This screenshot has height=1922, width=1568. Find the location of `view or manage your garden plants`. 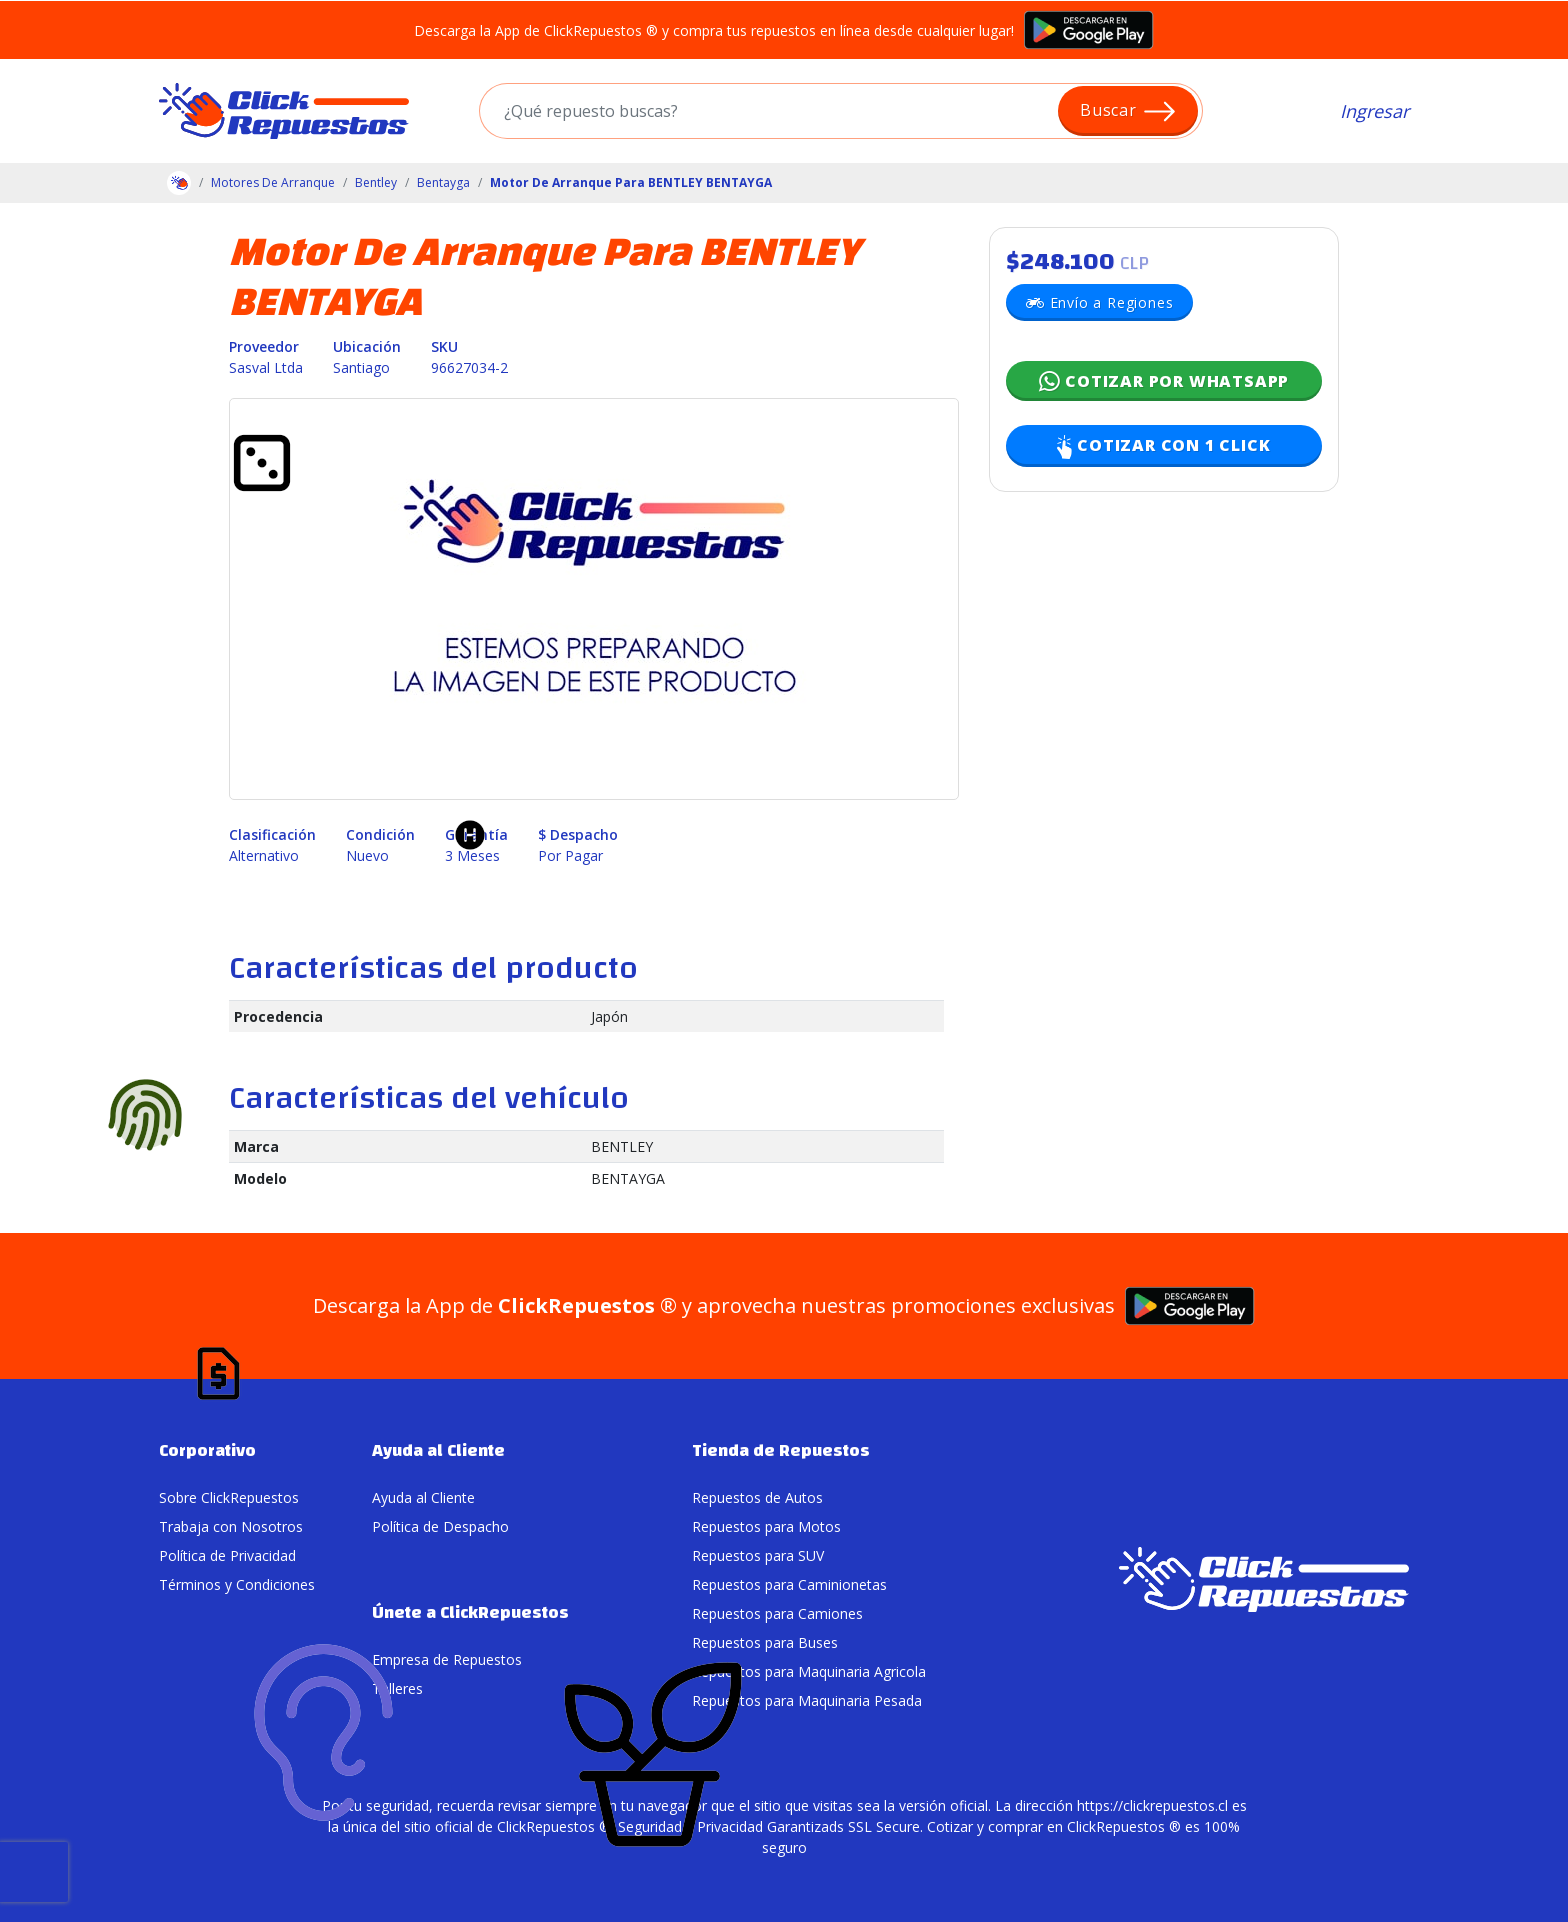

view or manage your garden plants is located at coordinates (649, 1754).